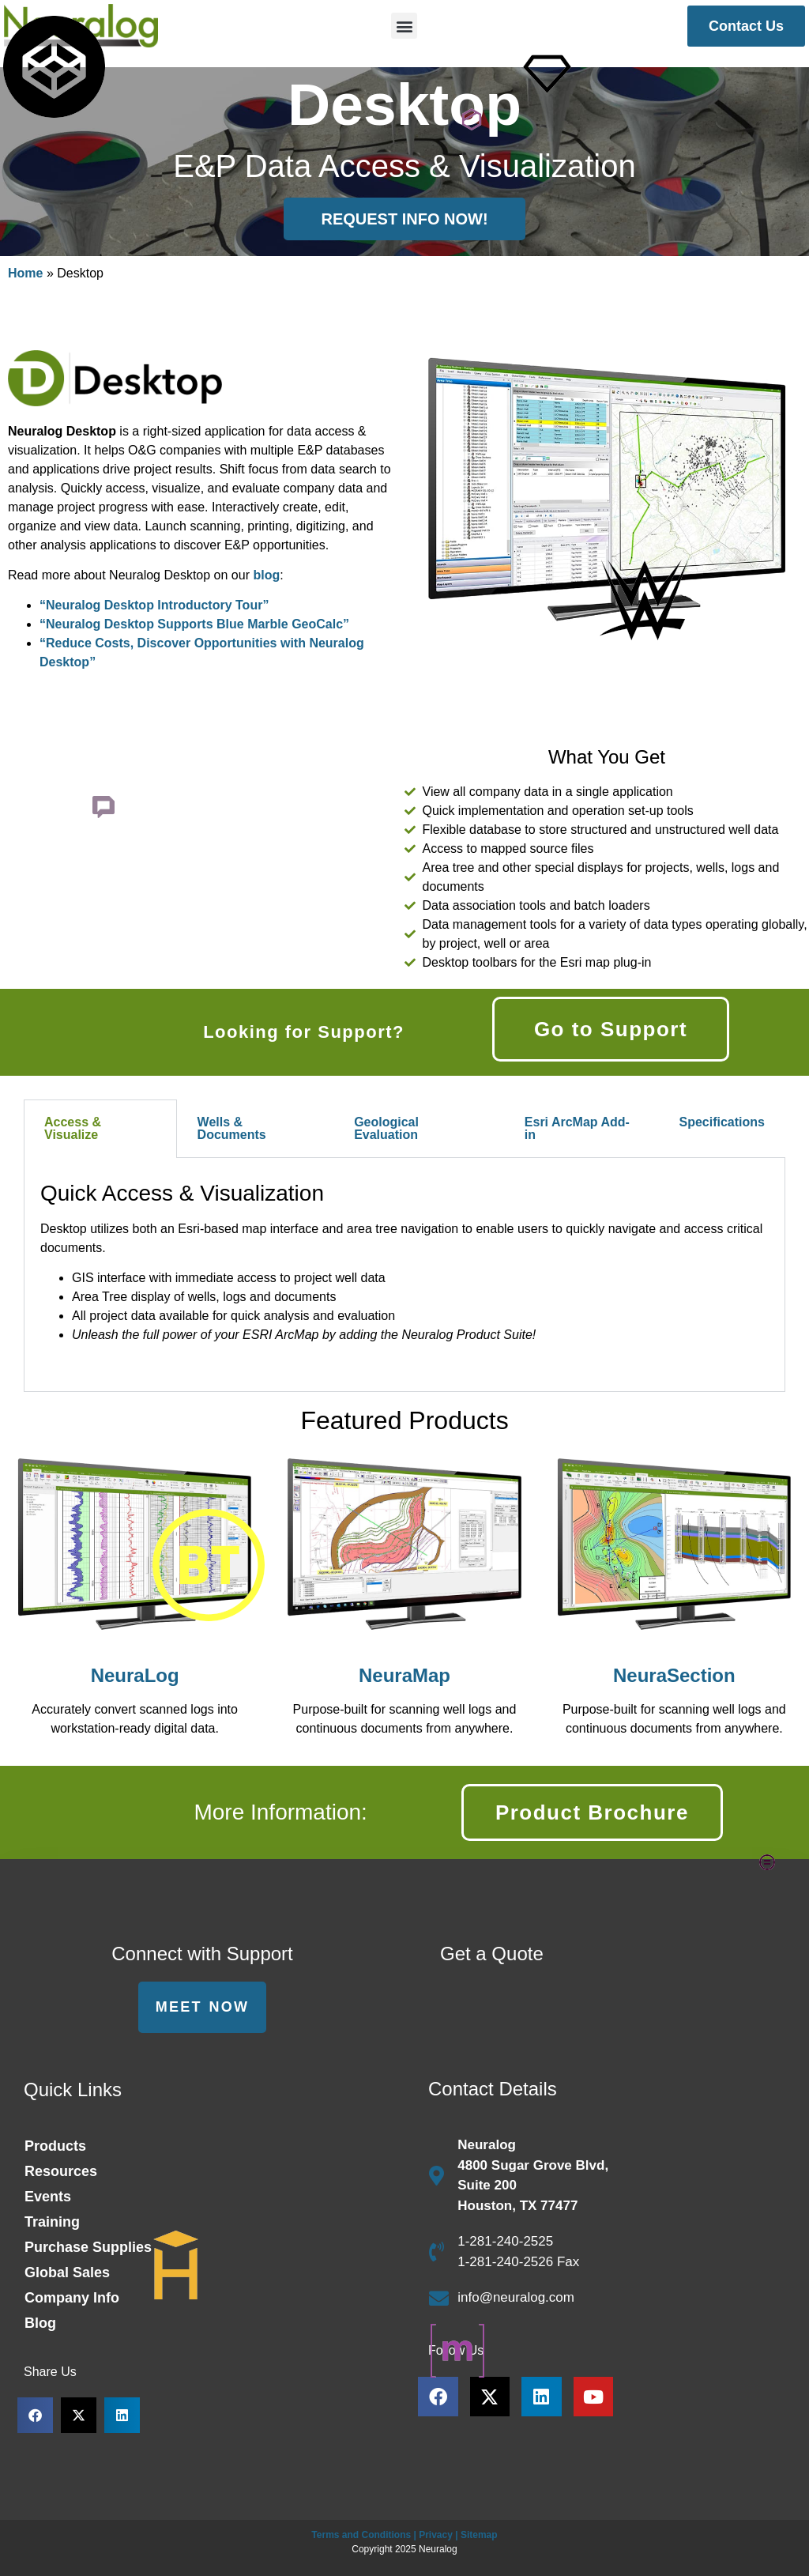  I want to click on visit the Hexlet learning platform, so click(175, 2265).